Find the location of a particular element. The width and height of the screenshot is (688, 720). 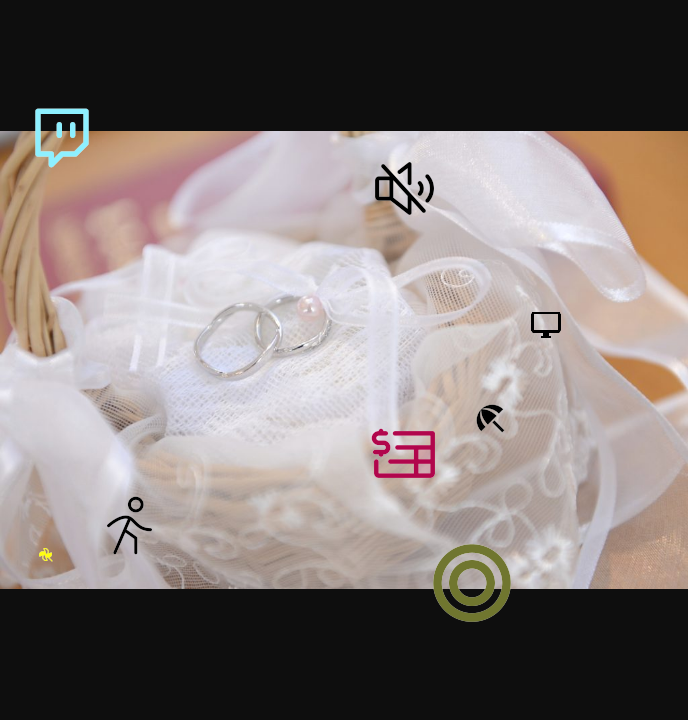

pedestrian or walking directions mode is located at coordinates (129, 525).